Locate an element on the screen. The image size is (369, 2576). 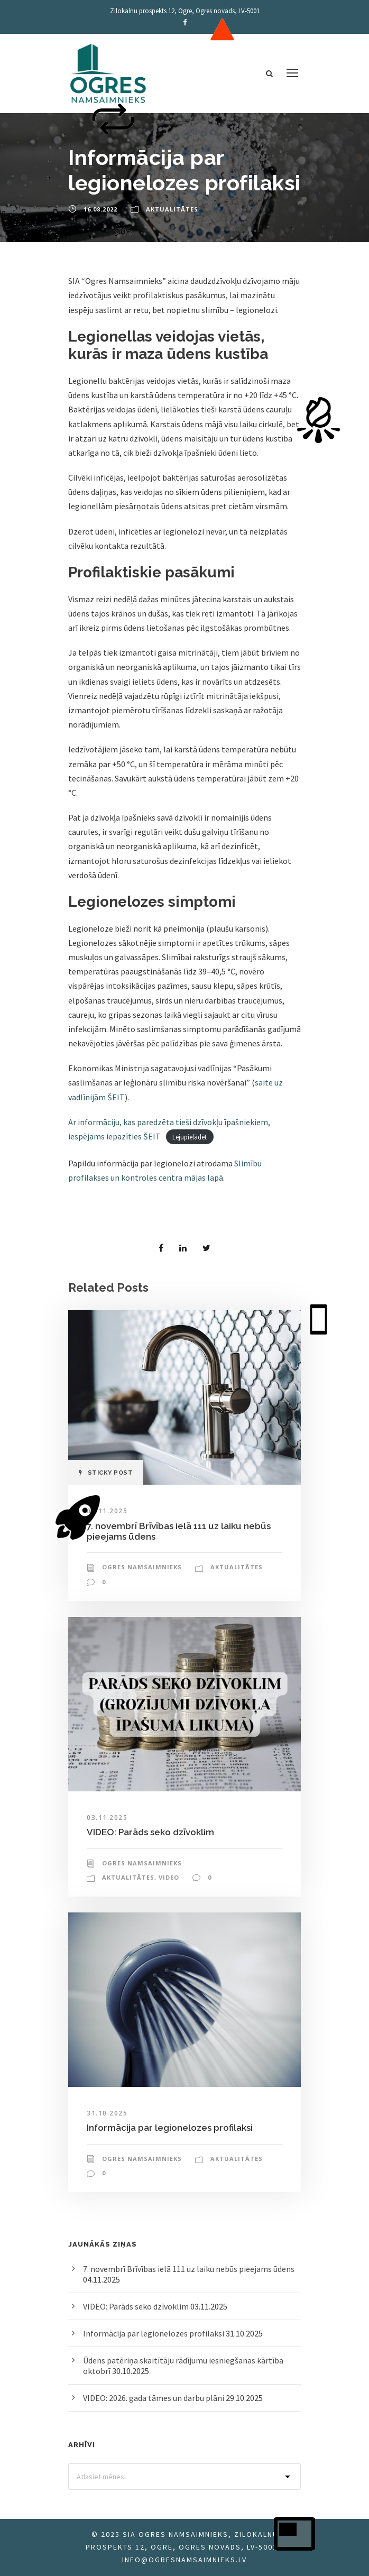
sass stylesheet preprocessor logo is located at coordinates (123, 230).